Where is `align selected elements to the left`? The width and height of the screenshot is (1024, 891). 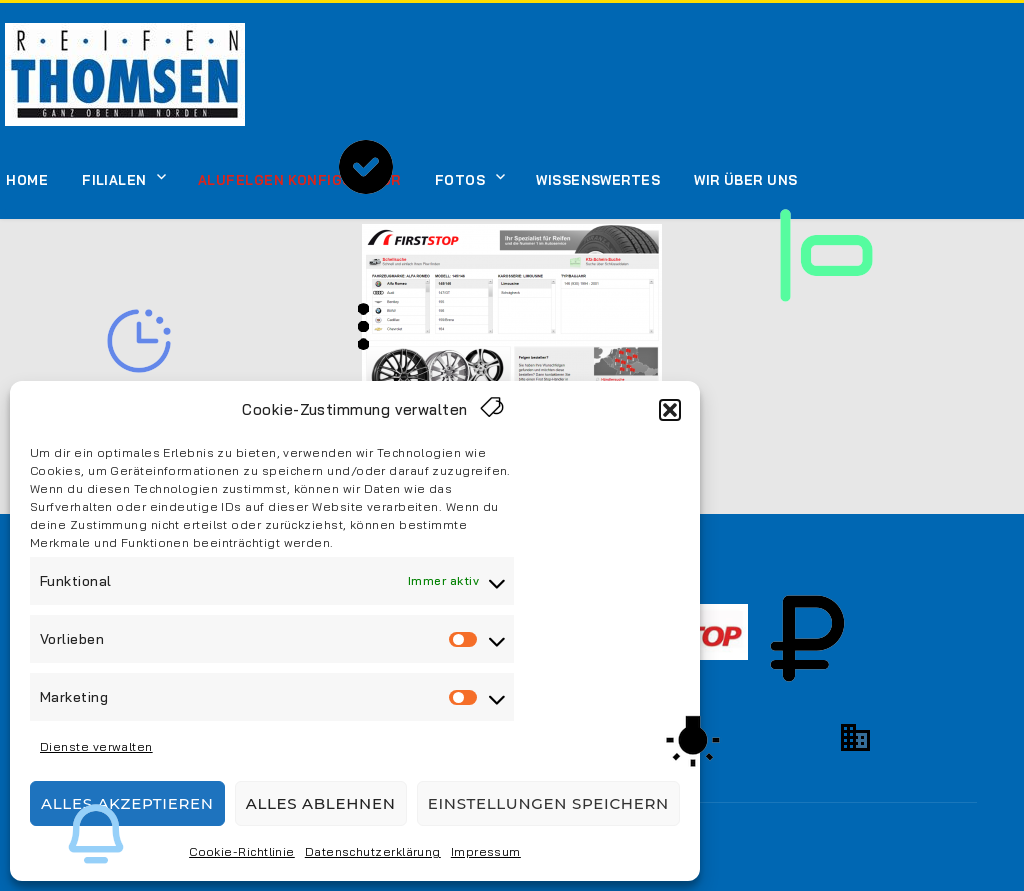 align selected elements to the left is located at coordinates (826, 255).